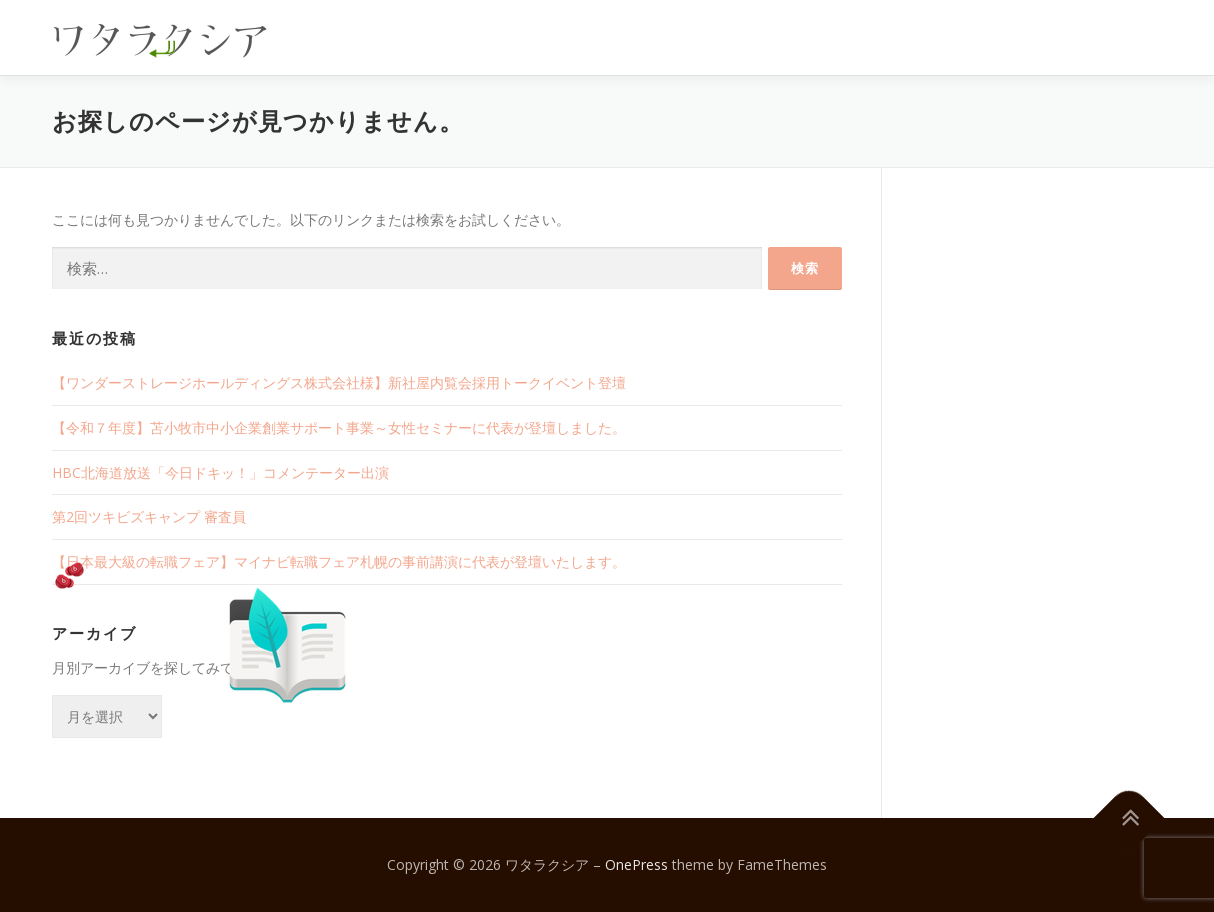 The image size is (1214, 912). What do you see at coordinates (287, 648) in the screenshot?
I see `open foliate e-book reader library` at bounding box center [287, 648].